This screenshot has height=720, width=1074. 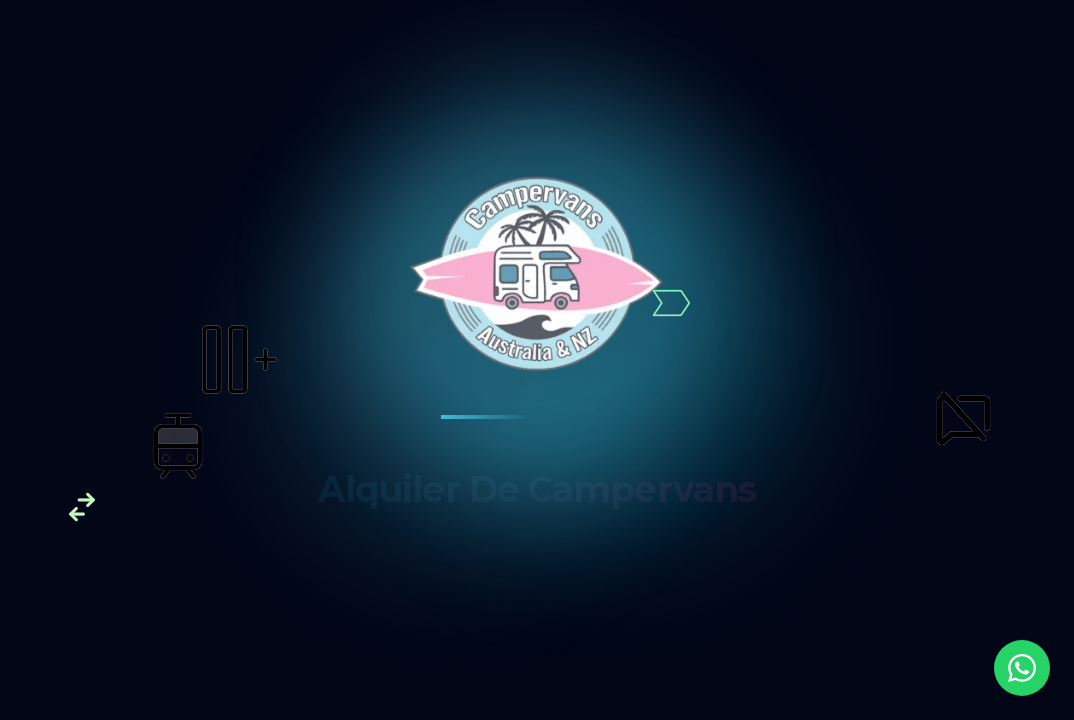 I want to click on view tram or streetcar routes, so click(x=178, y=446).